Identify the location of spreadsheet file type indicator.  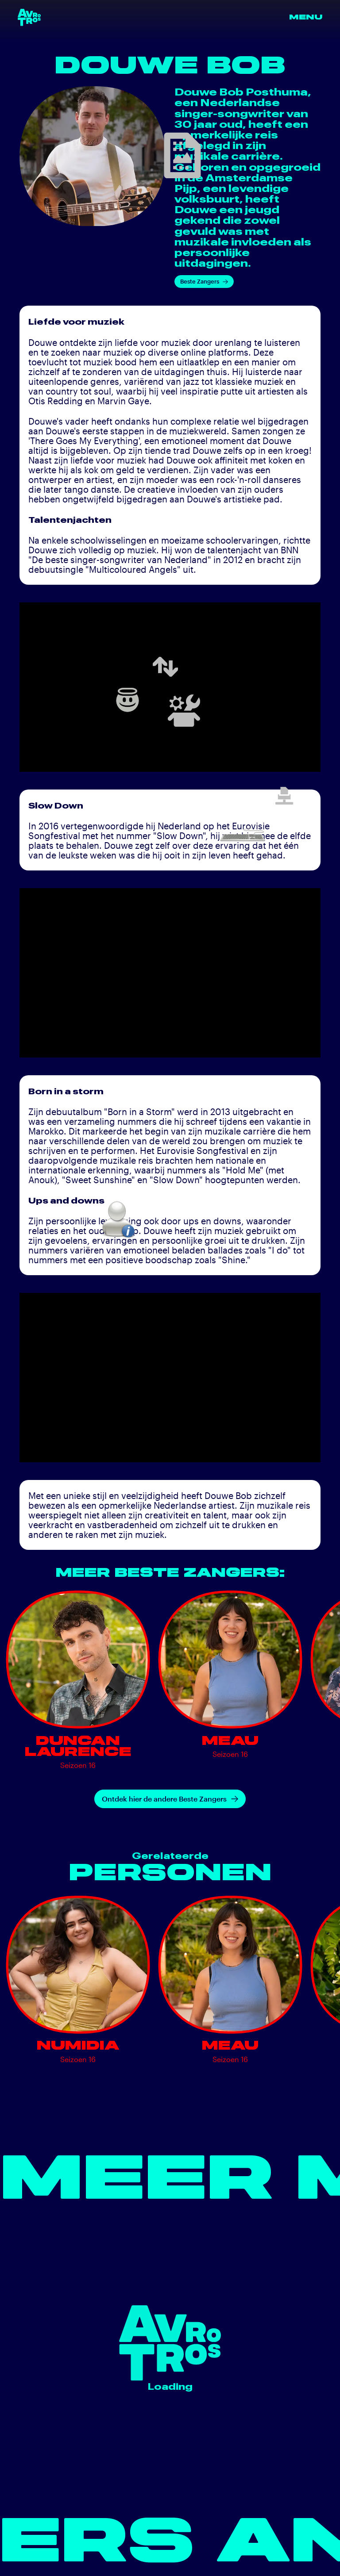
(182, 154).